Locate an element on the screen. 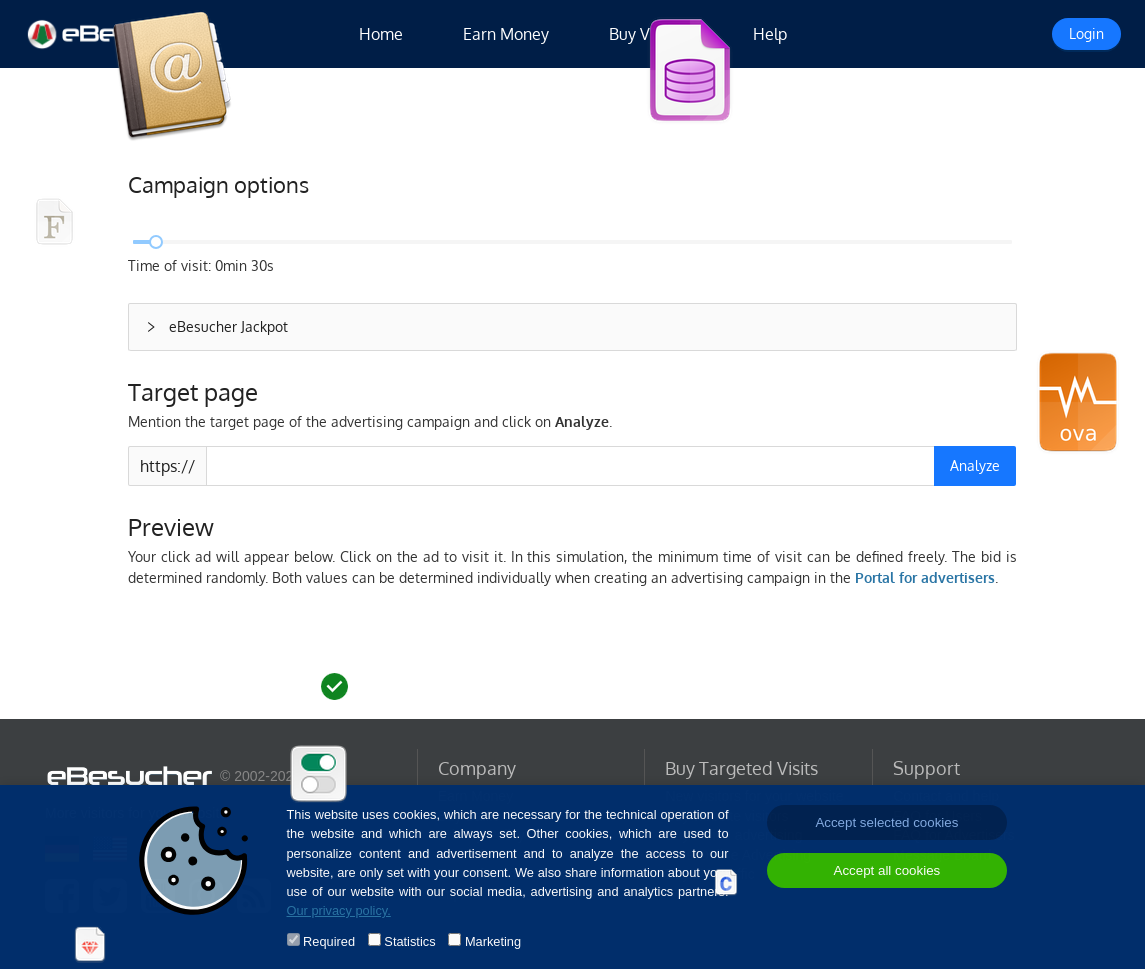 The height and width of the screenshot is (969, 1145). a VirtualBox appliance file (.ova format) is located at coordinates (1078, 402).